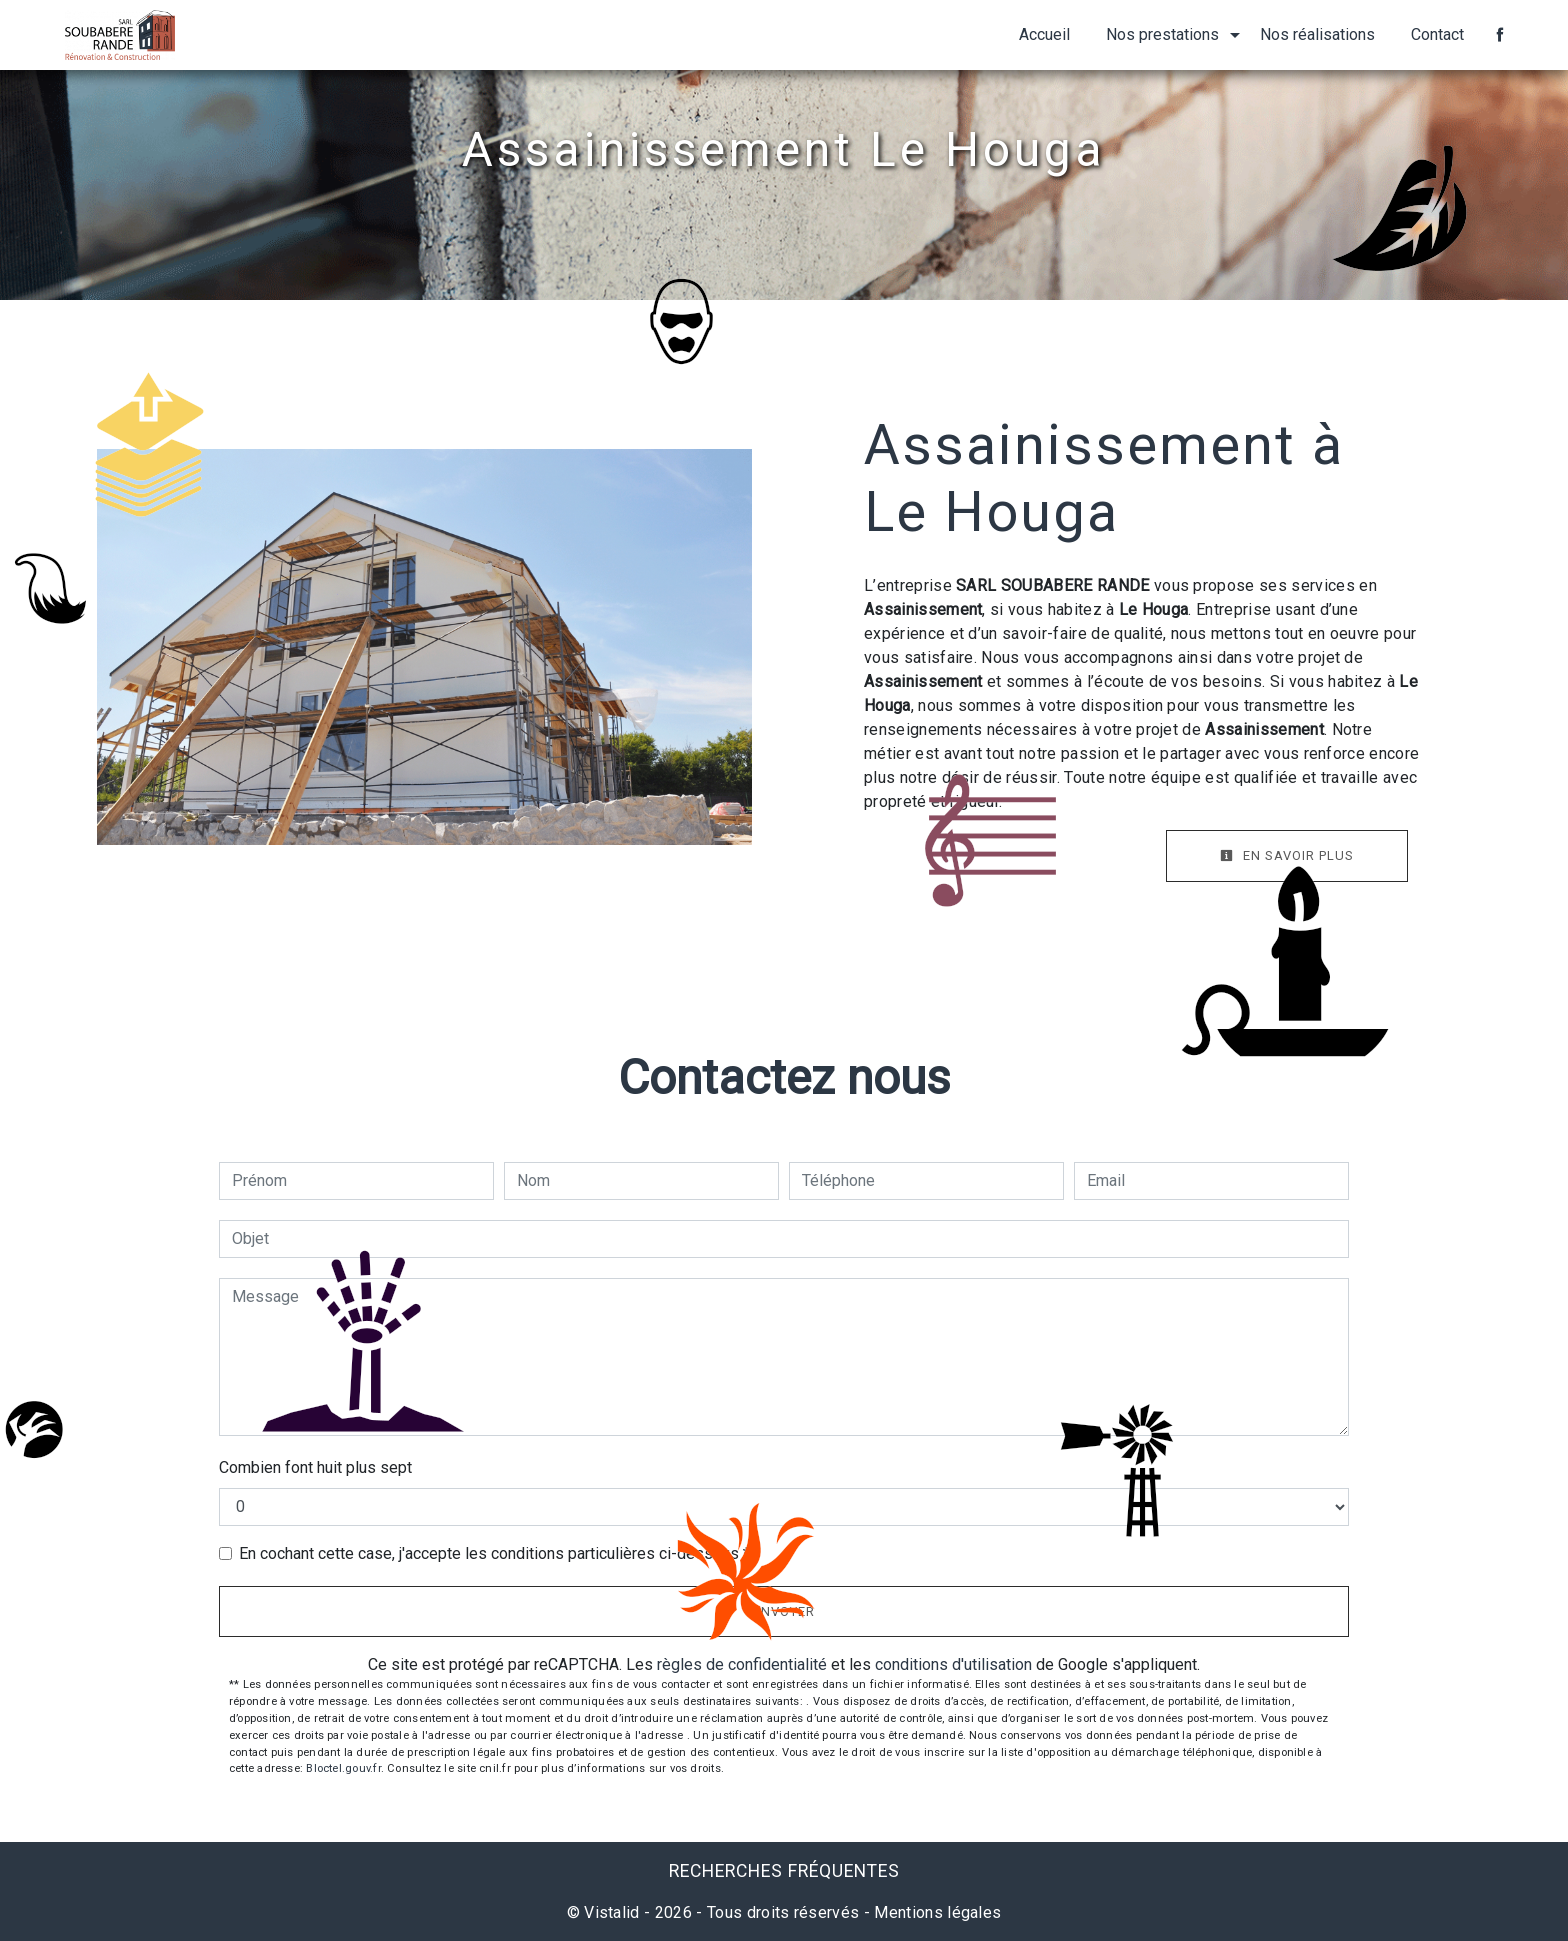 The width and height of the screenshot is (1568, 1941). I want to click on view sheet music or musical scores, so click(992, 840).